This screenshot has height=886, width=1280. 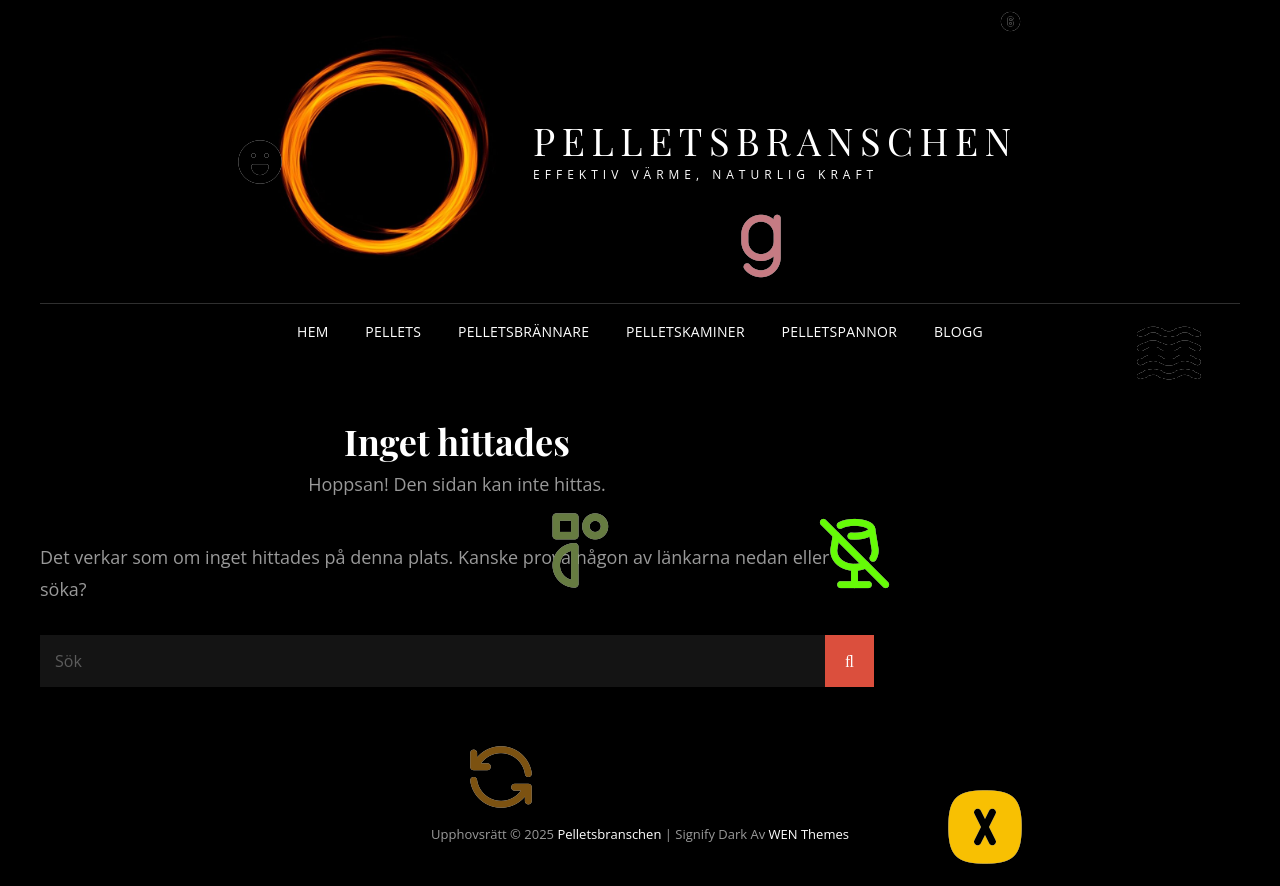 I want to click on rate your experience positively, so click(x=260, y=162).